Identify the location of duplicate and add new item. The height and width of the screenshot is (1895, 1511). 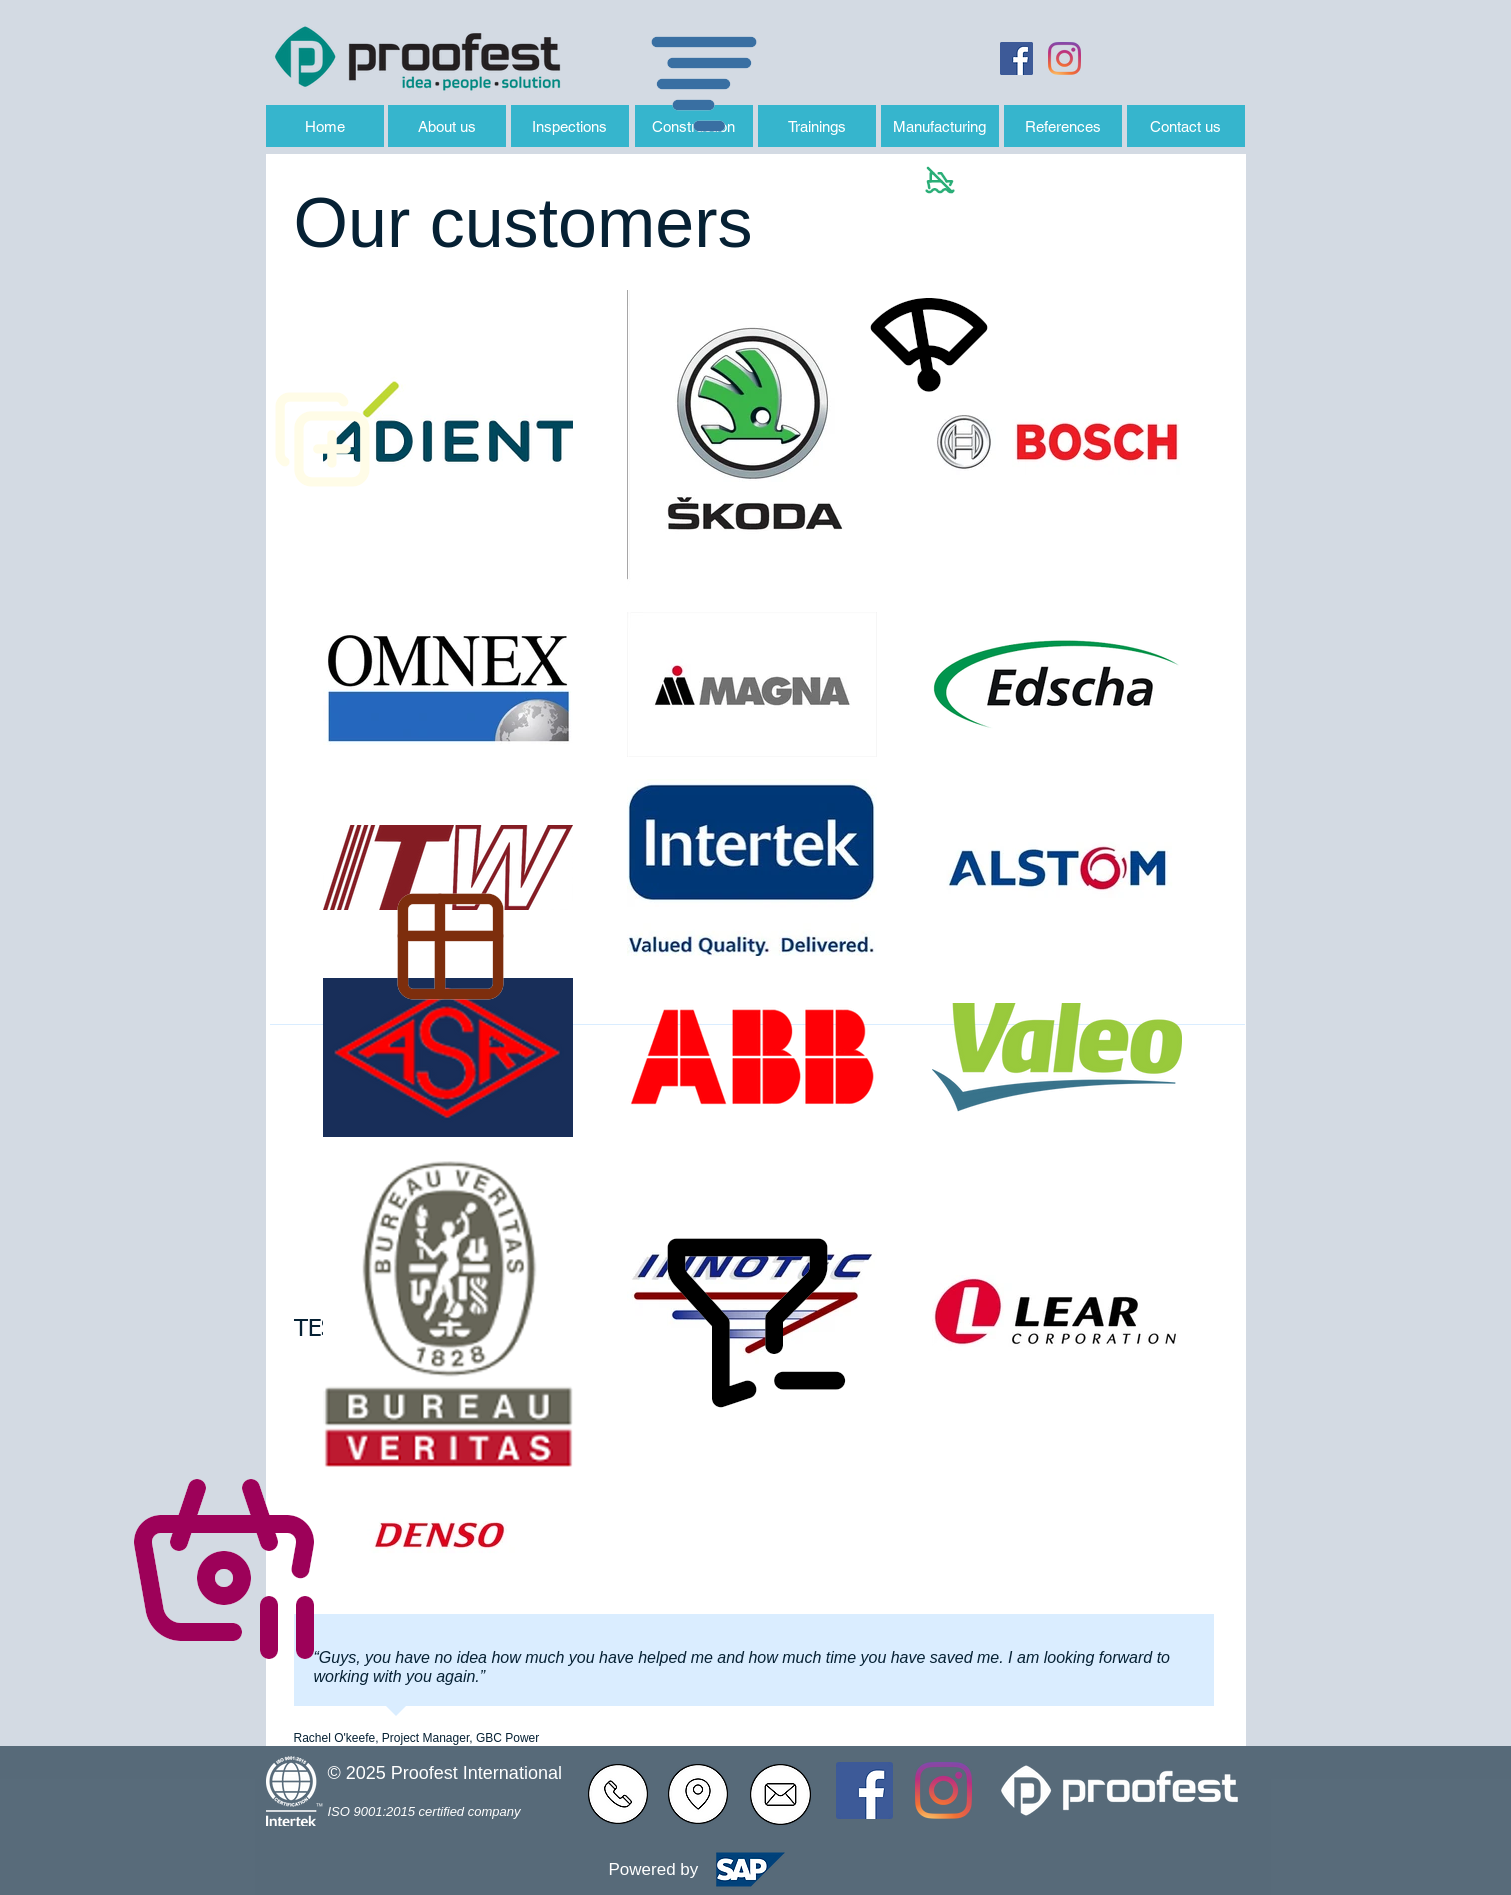
(322, 439).